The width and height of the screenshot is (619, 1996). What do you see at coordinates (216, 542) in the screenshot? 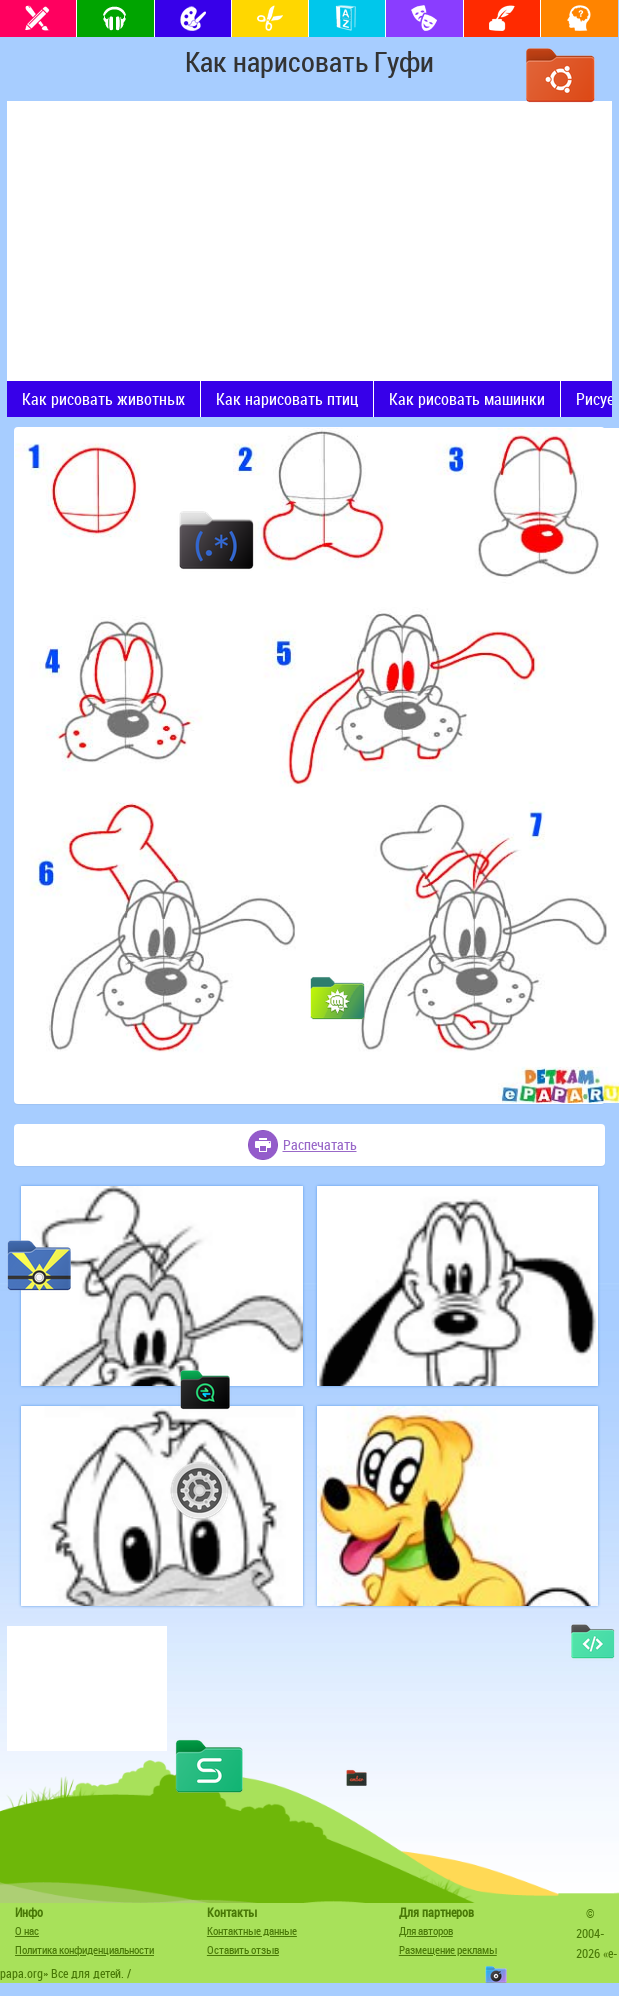
I see `folder containing regular expression files or scripts` at bounding box center [216, 542].